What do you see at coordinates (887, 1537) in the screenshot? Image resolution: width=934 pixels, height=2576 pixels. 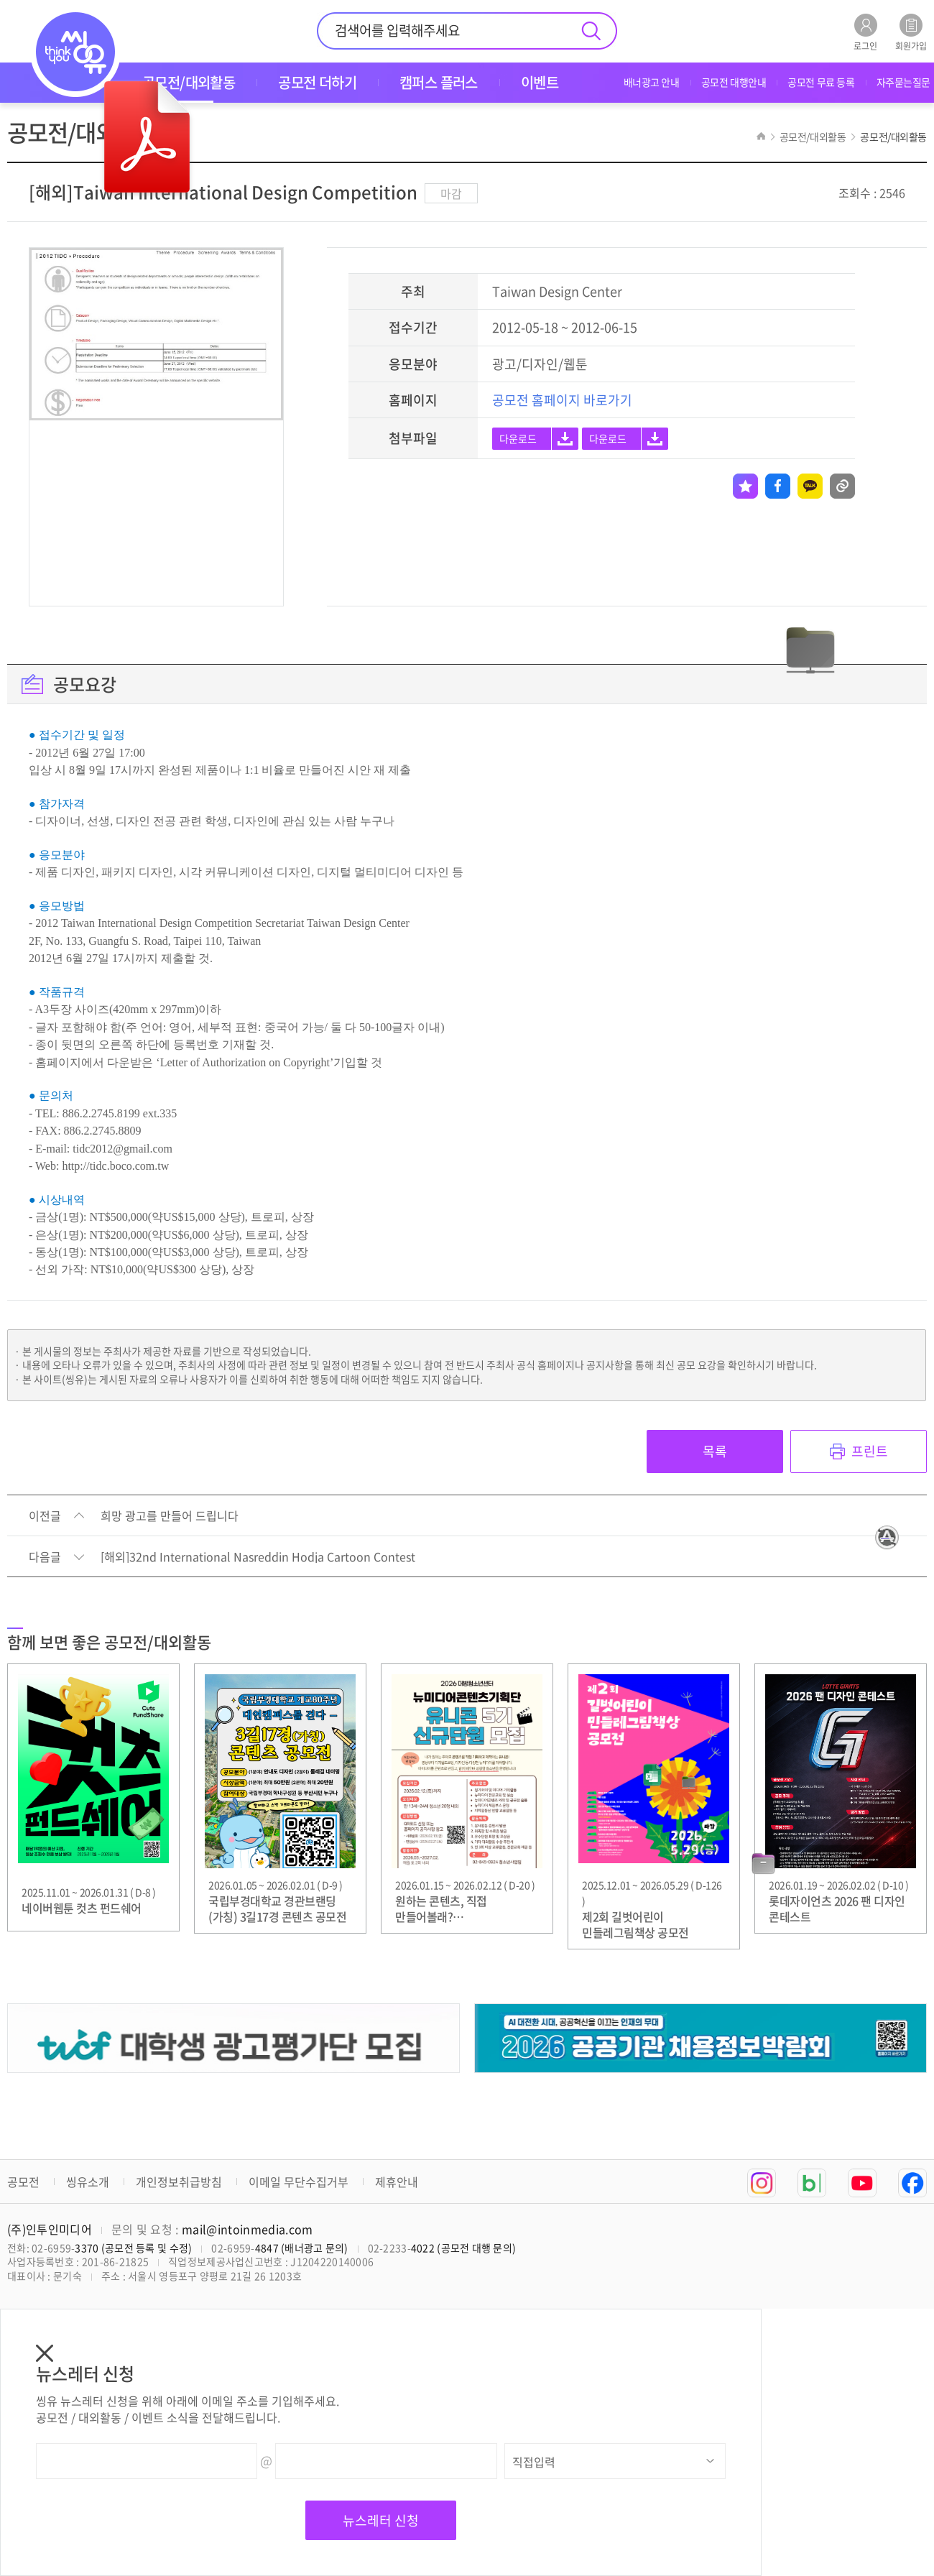 I see `open the software update manager` at bounding box center [887, 1537].